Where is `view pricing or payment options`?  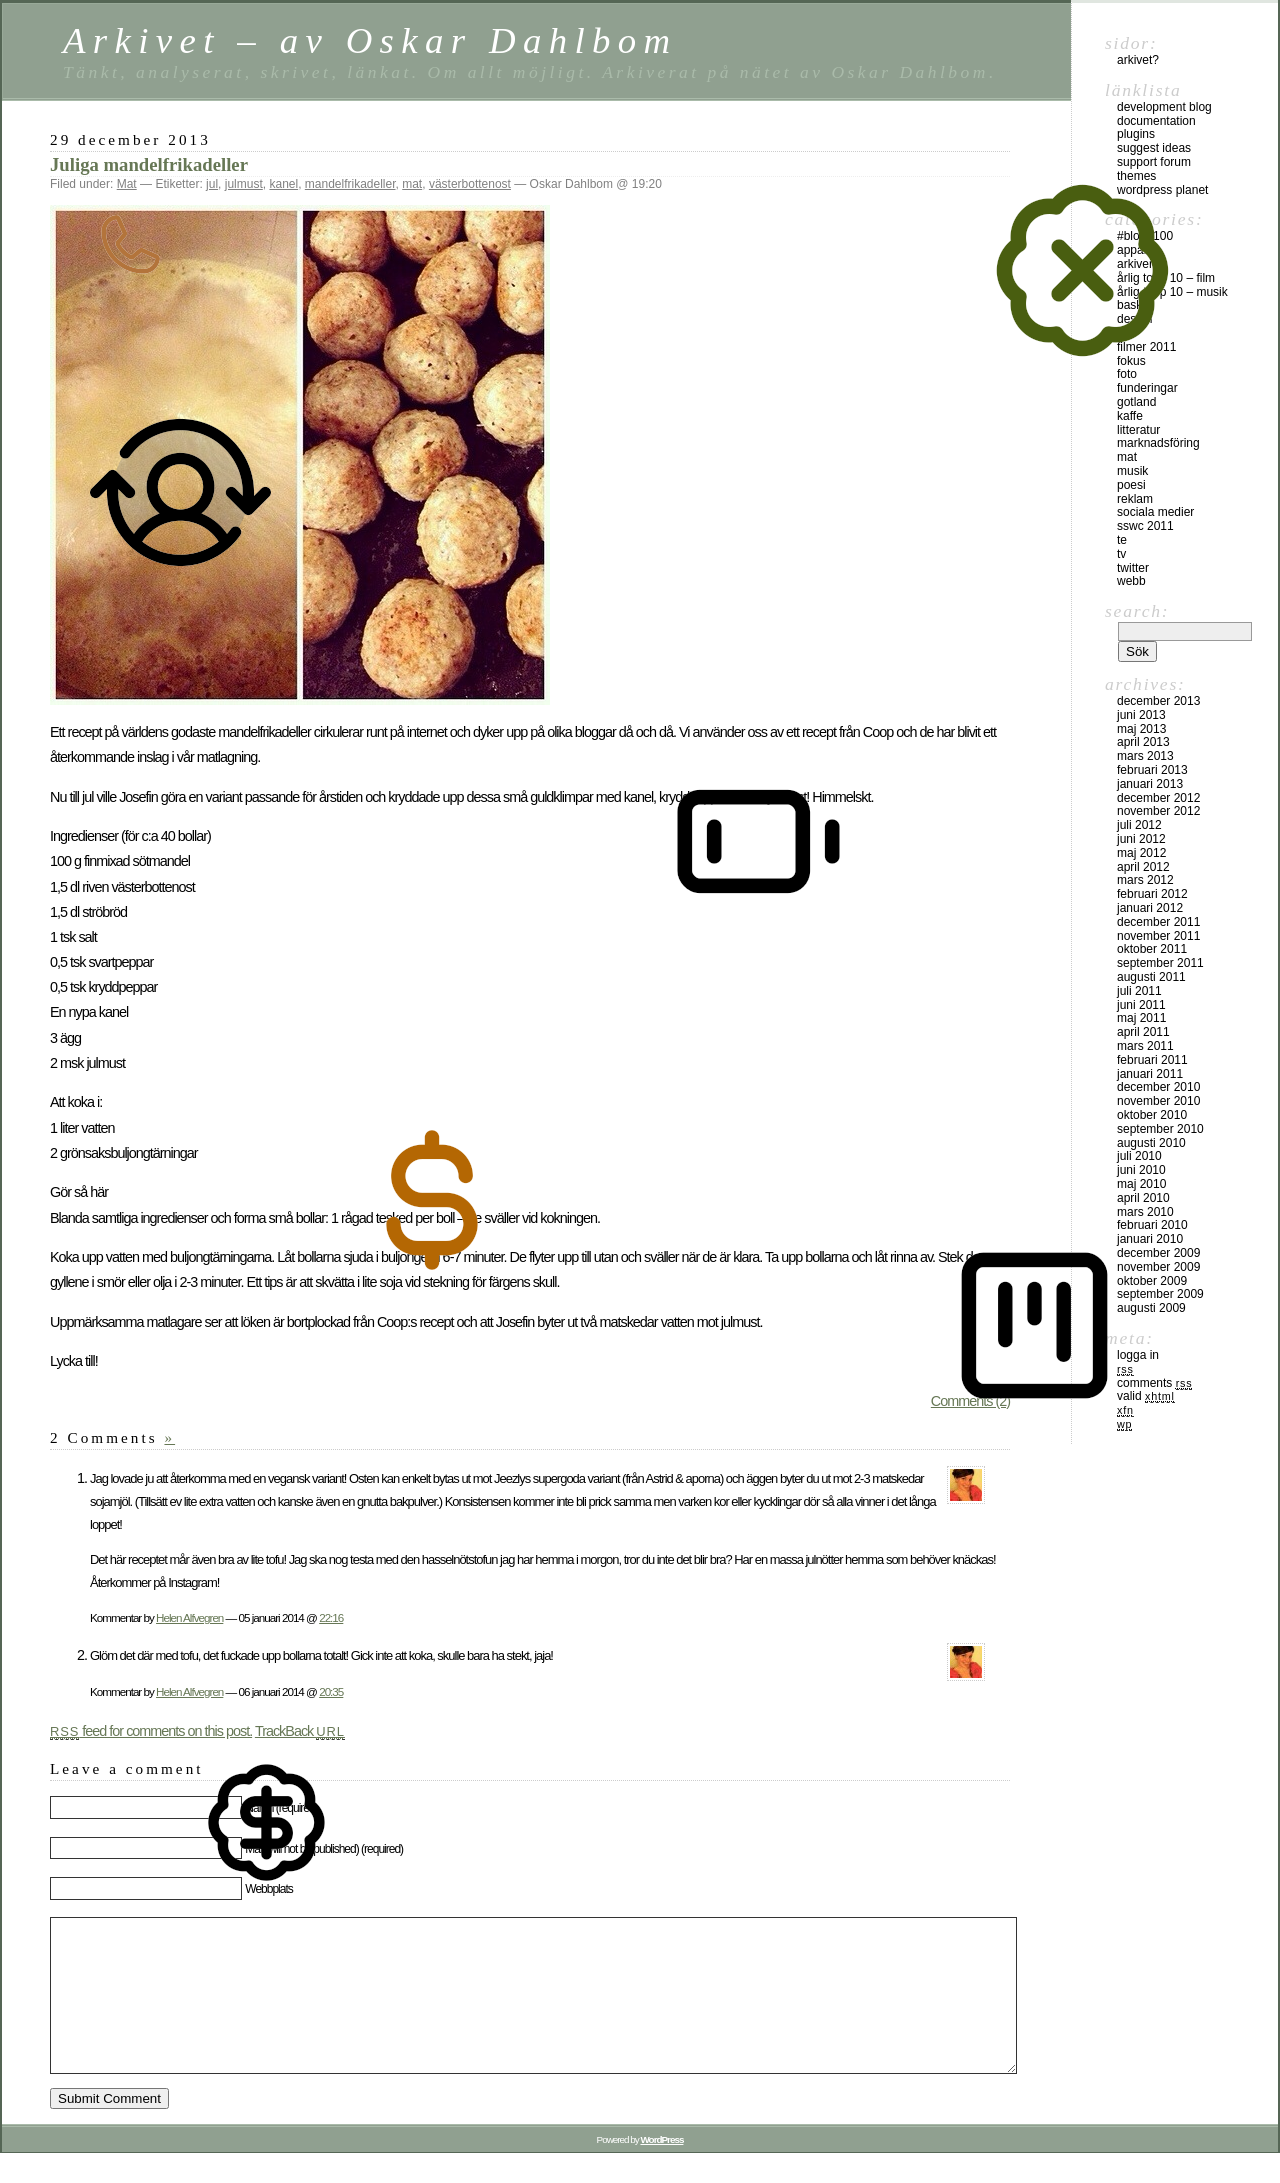 view pricing or payment options is located at coordinates (266, 1822).